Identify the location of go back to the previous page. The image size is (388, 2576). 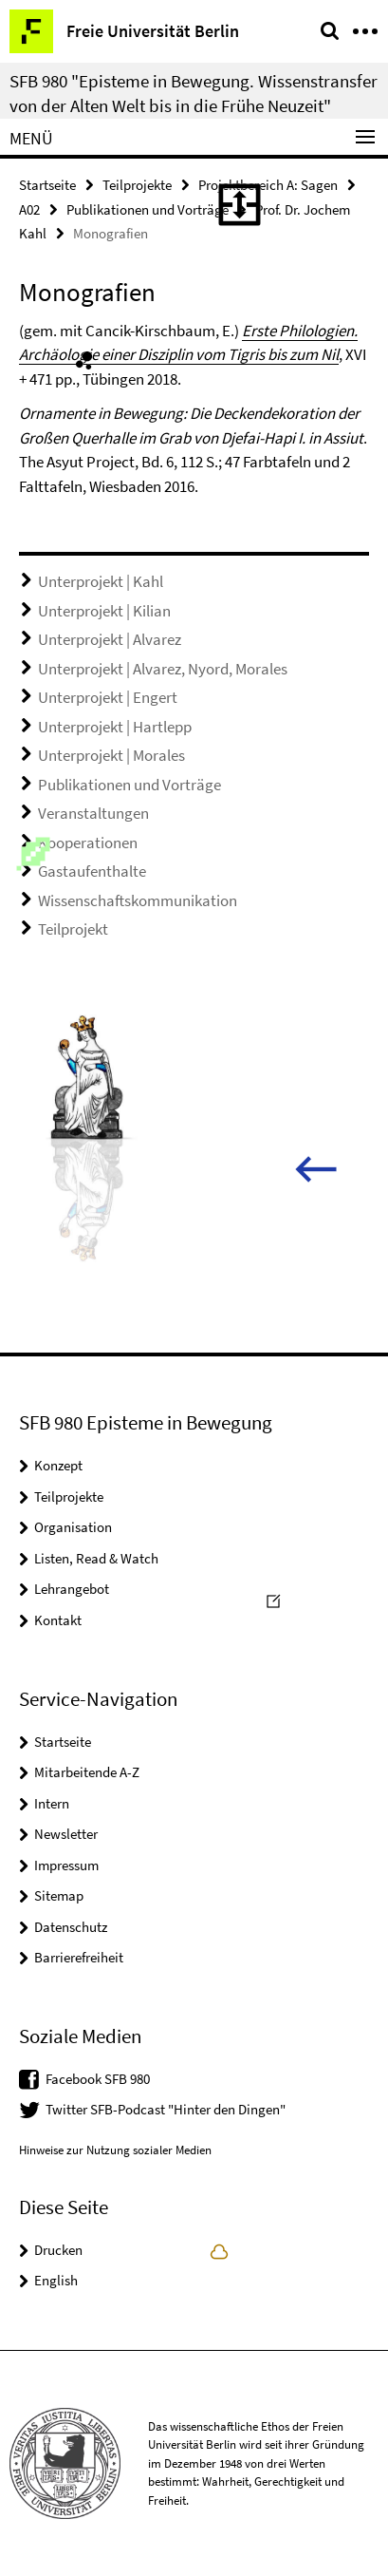
(316, 1169).